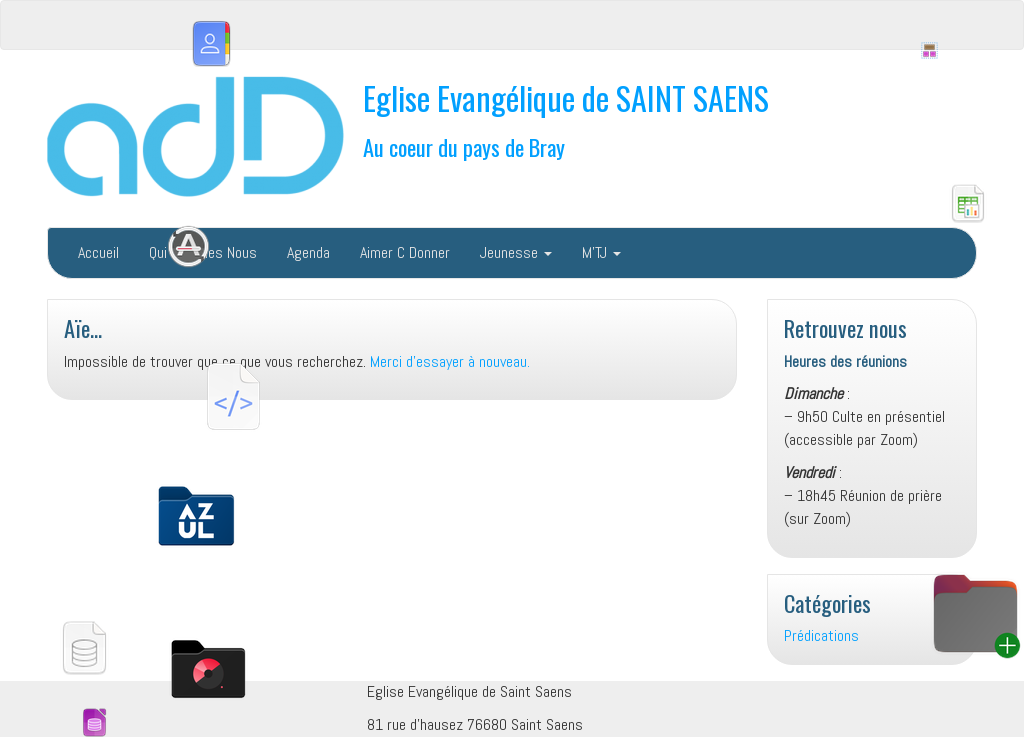 This screenshot has height=737, width=1024. I want to click on create a new folder, so click(975, 613).